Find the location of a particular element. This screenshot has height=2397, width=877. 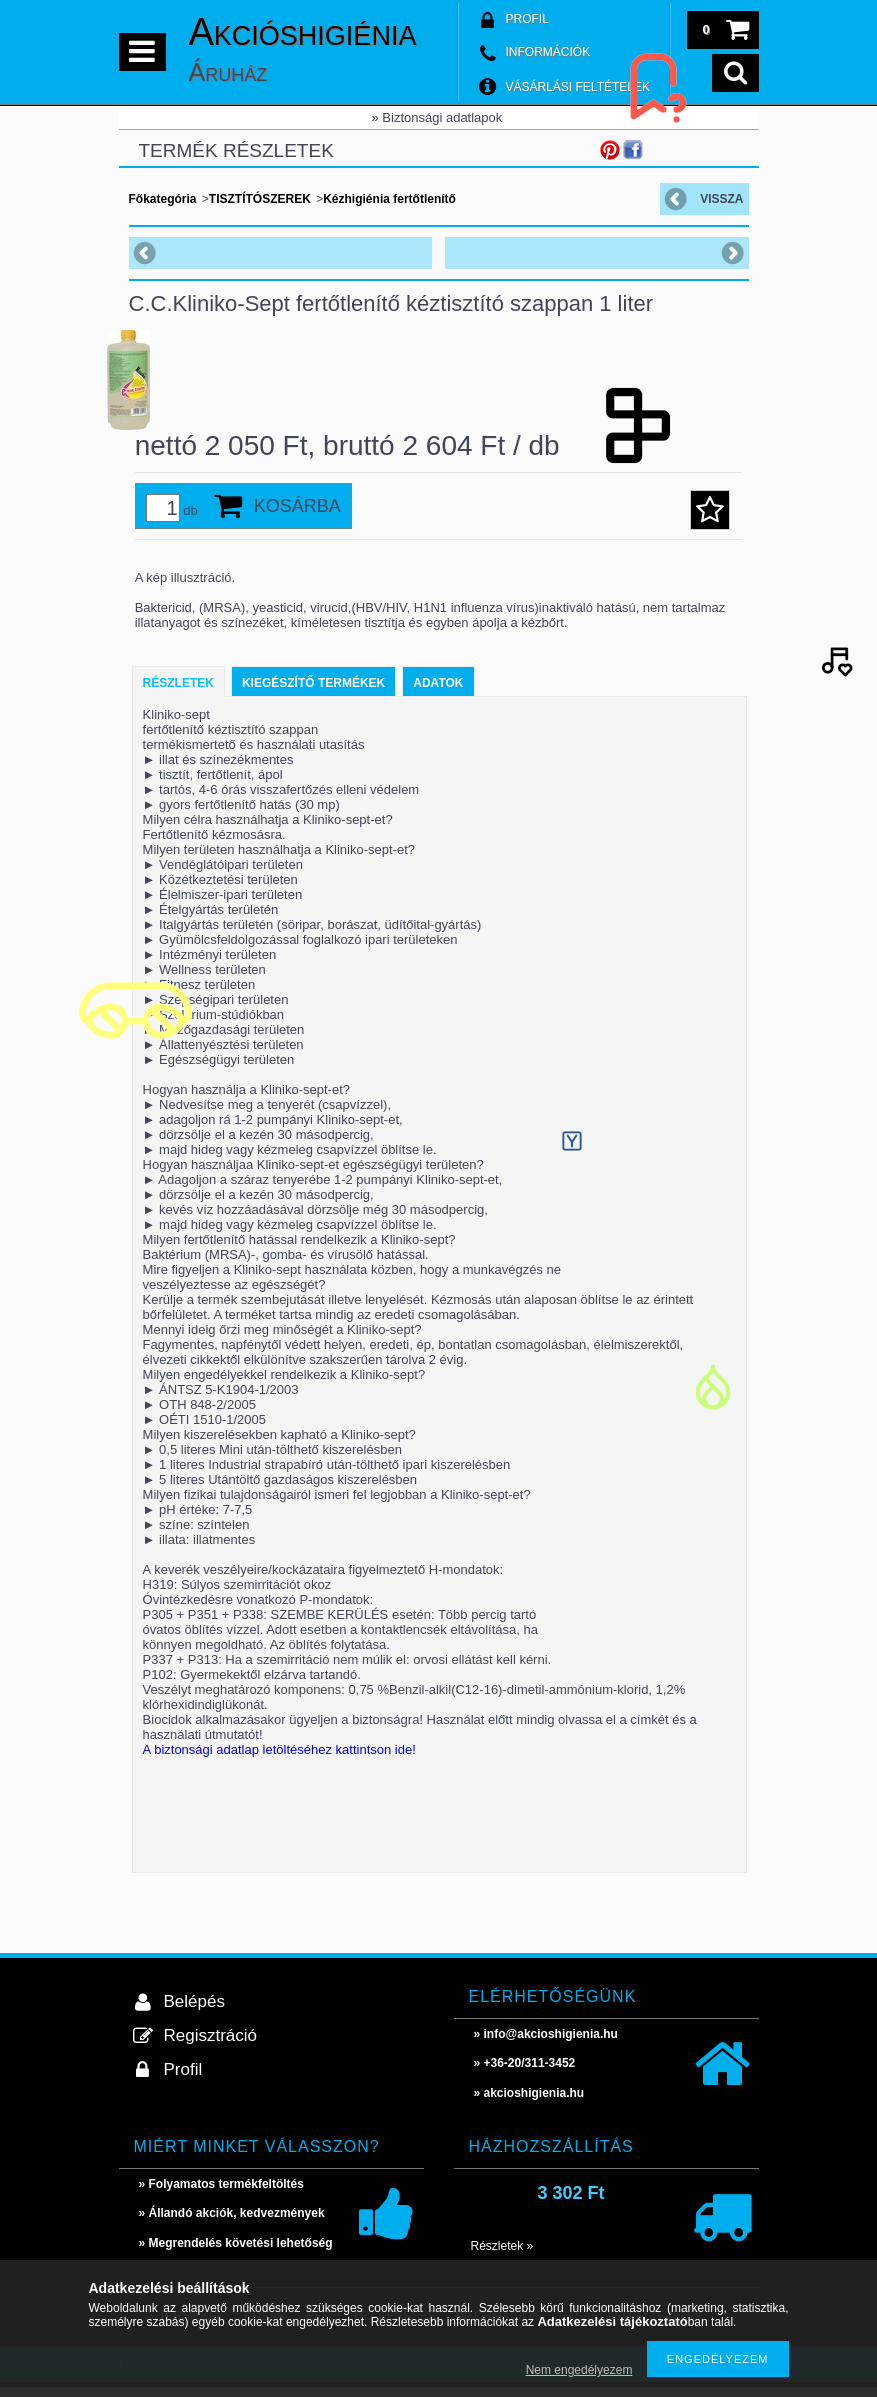

drupal content management system logo is located at coordinates (713, 1388).